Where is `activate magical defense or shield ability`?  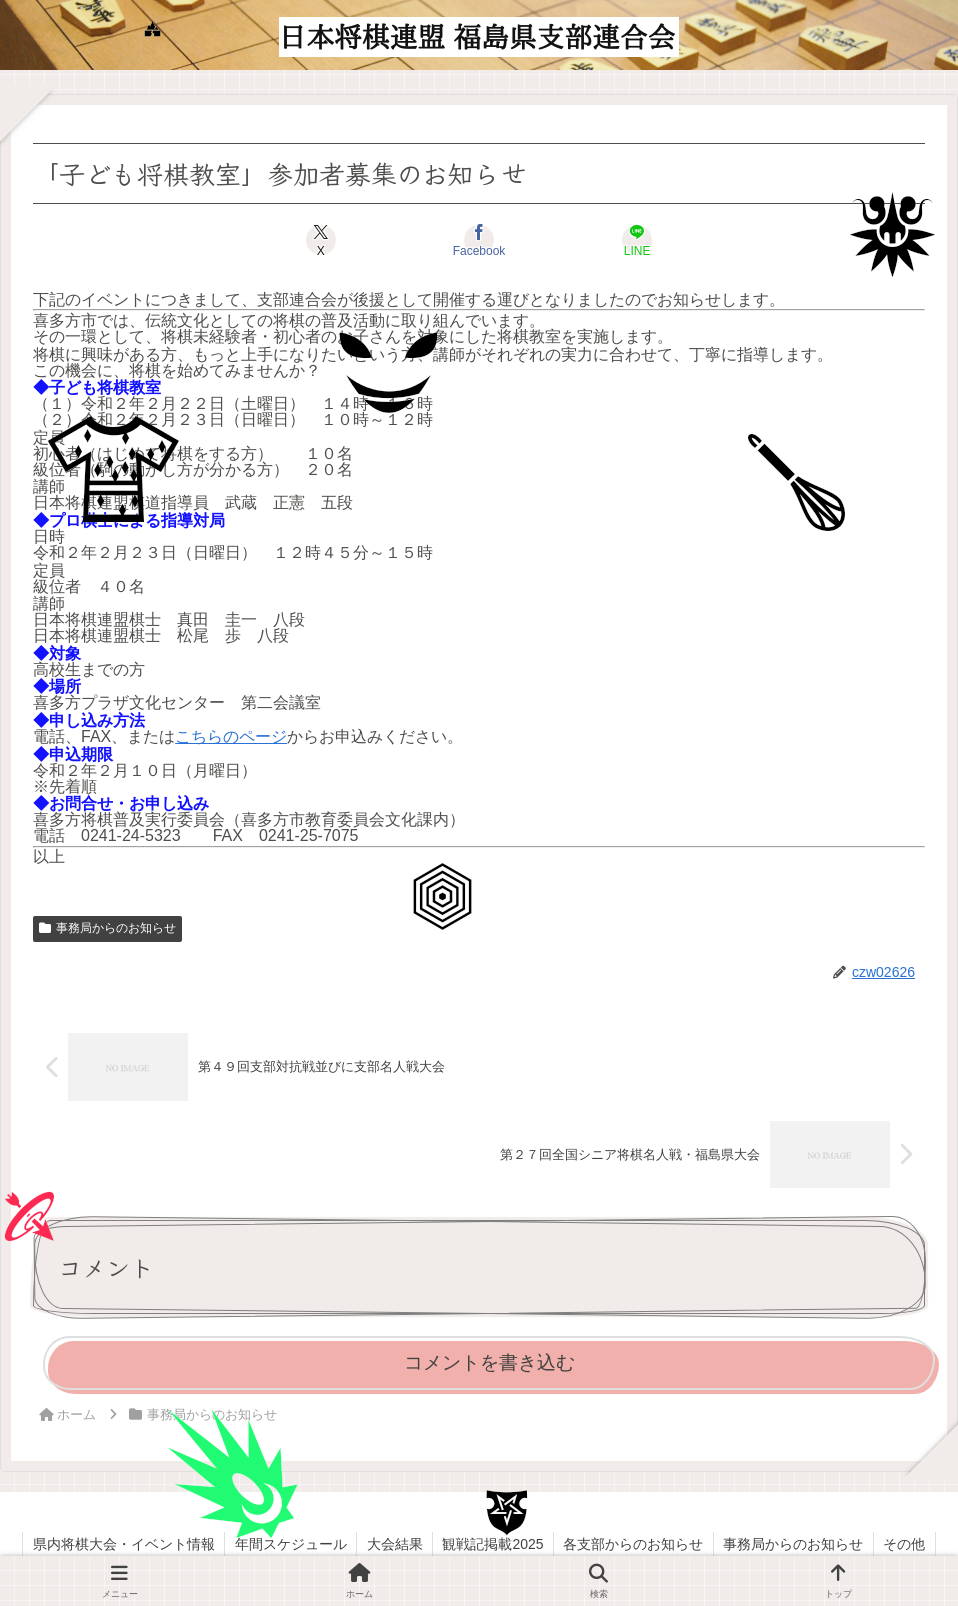
activate magical defense or shield ability is located at coordinates (506, 1513).